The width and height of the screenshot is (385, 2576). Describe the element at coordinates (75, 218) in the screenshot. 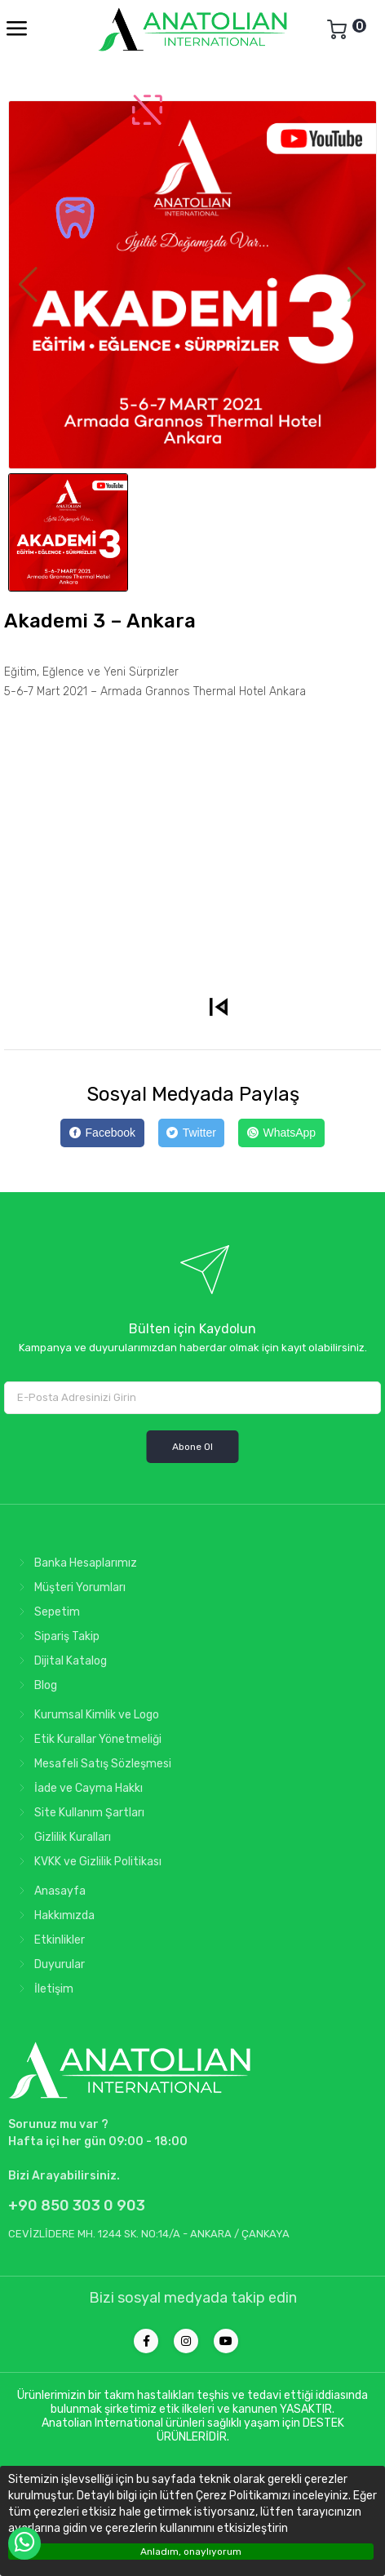

I see `access dental care or dentist information` at that location.